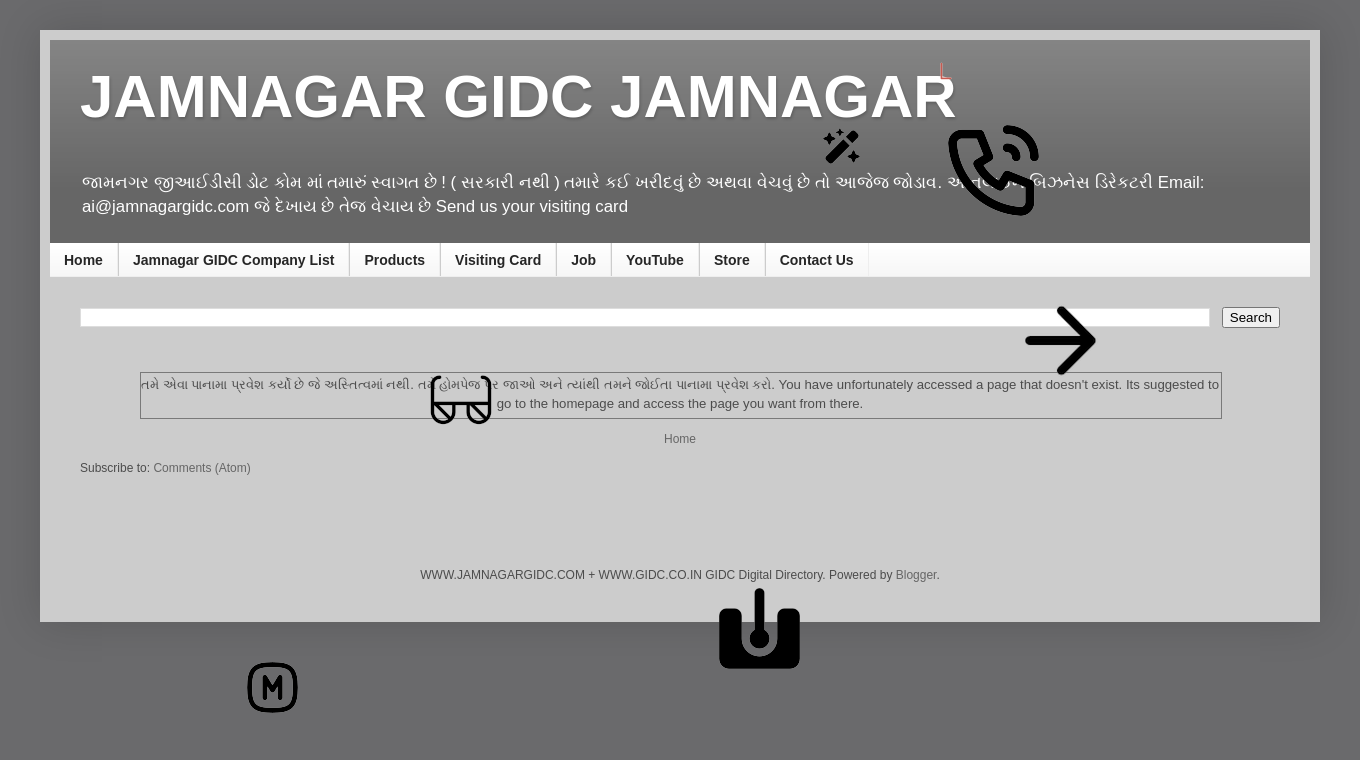 This screenshot has width=1360, height=760. Describe the element at coordinates (461, 401) in the screenshot. I see `toggle sunglasses or eyewear filter` at that location.